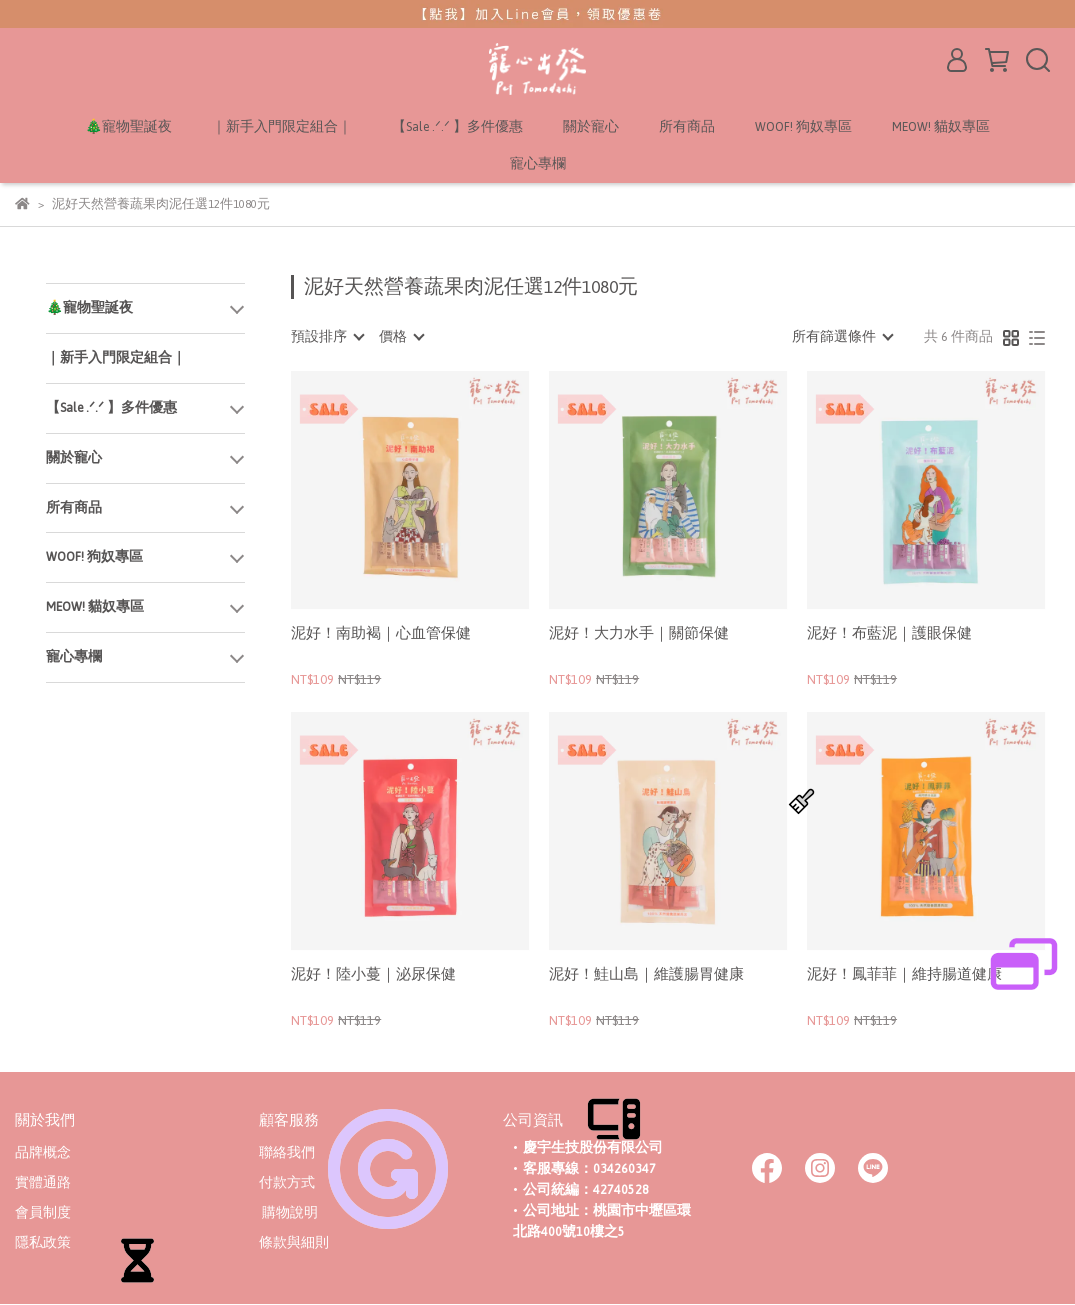  I want to click on indicates a process is in progress or loading, so click(137, 1260).